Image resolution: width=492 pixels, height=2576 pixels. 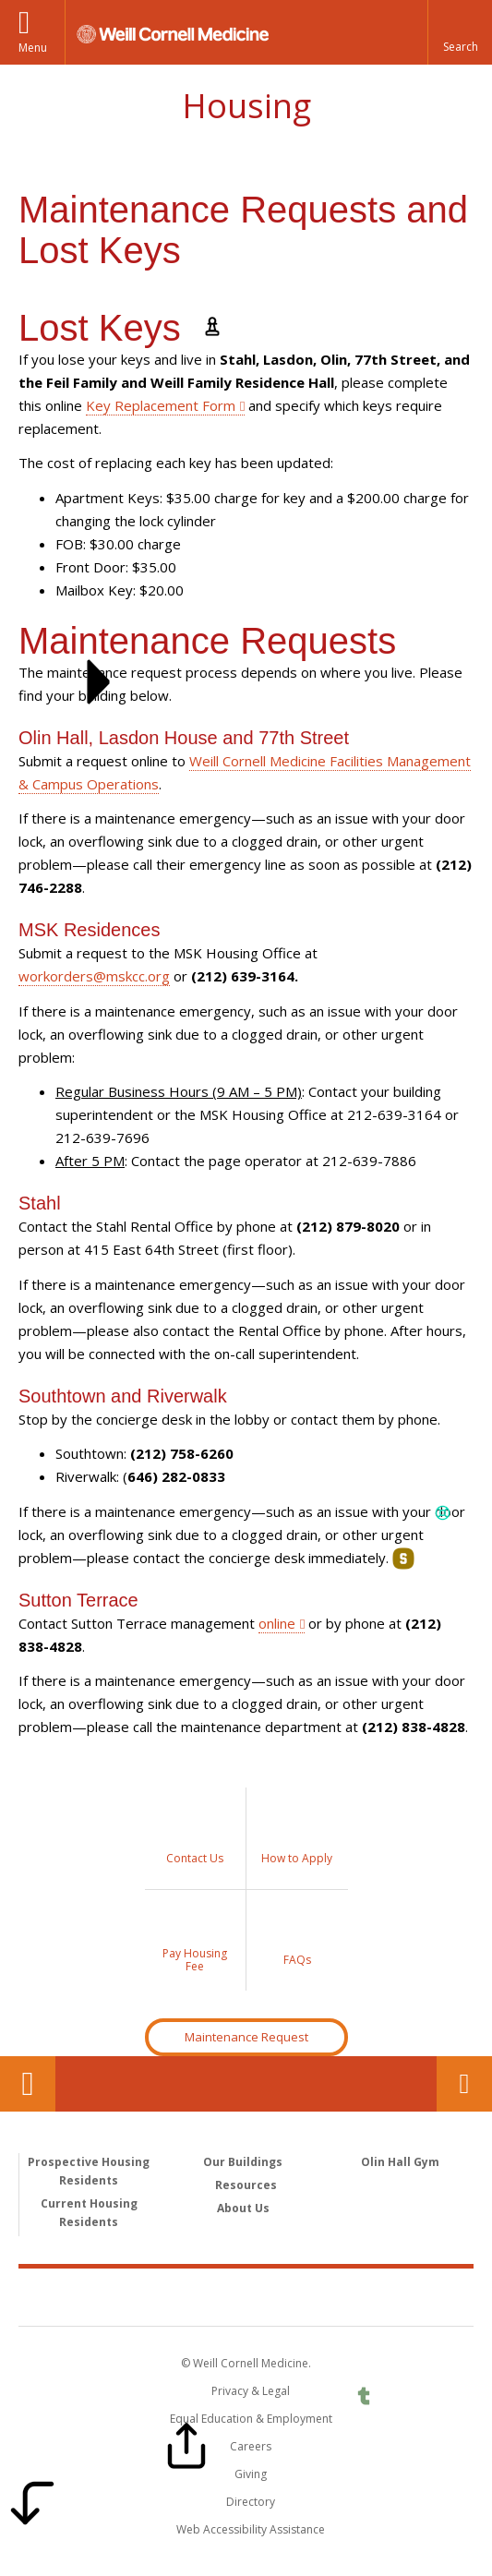 I want to click on indicates a word or item starting with "S", so click(x=403, y=1559).